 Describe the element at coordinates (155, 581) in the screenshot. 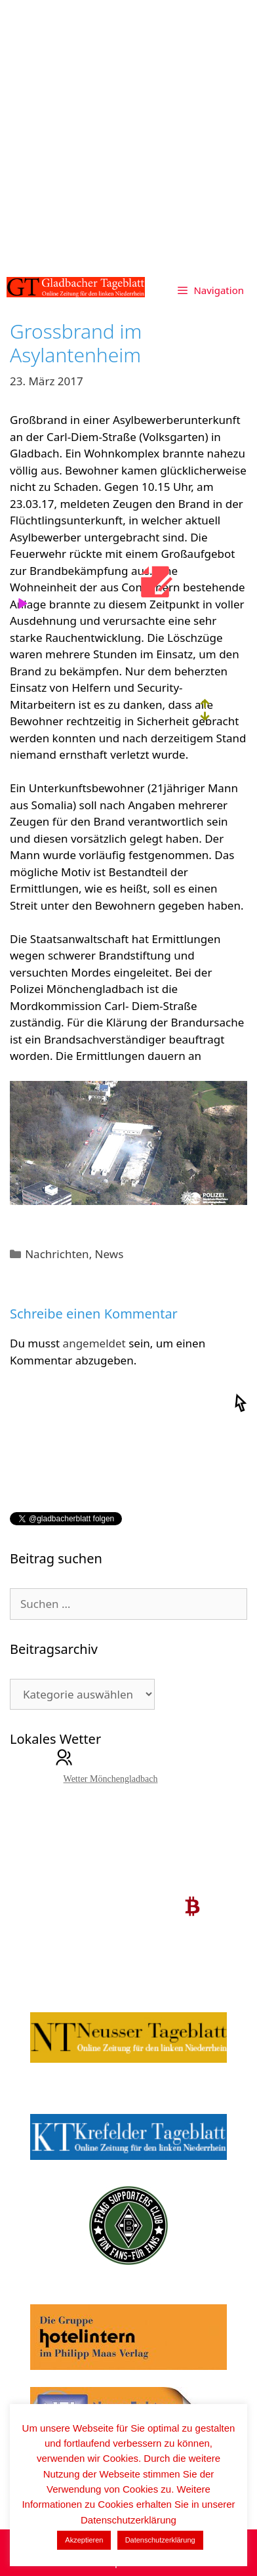

I see `edit document` at that location.